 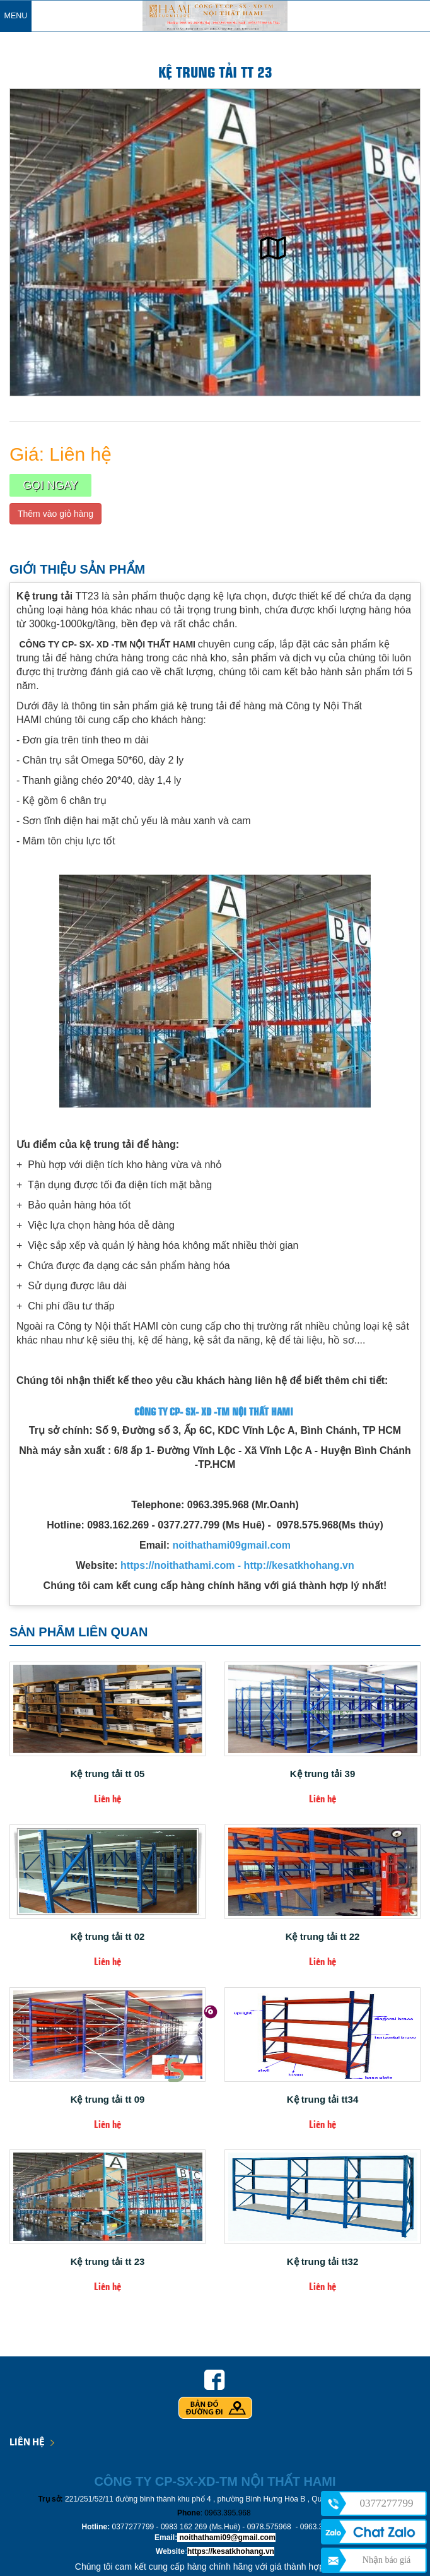 I want to click on view map or navigation, so click(x=273, y=248).